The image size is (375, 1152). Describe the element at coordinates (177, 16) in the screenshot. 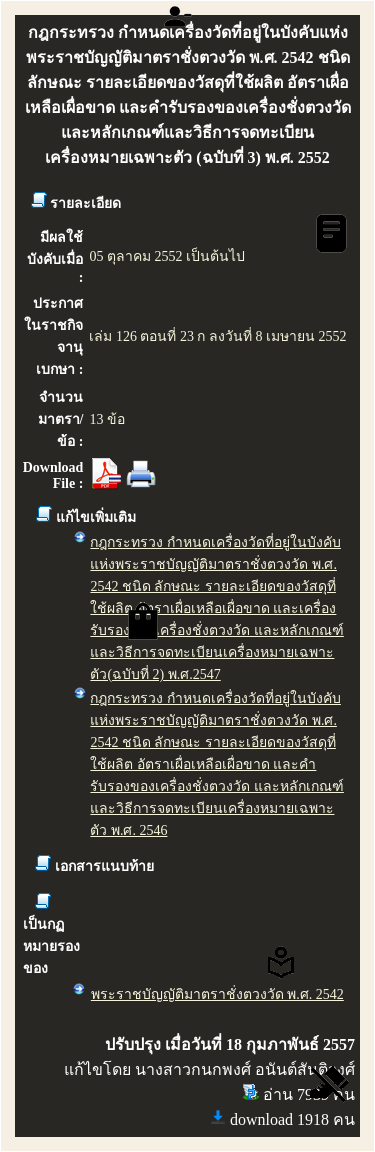

I see `remove a contact or friend` at that location.